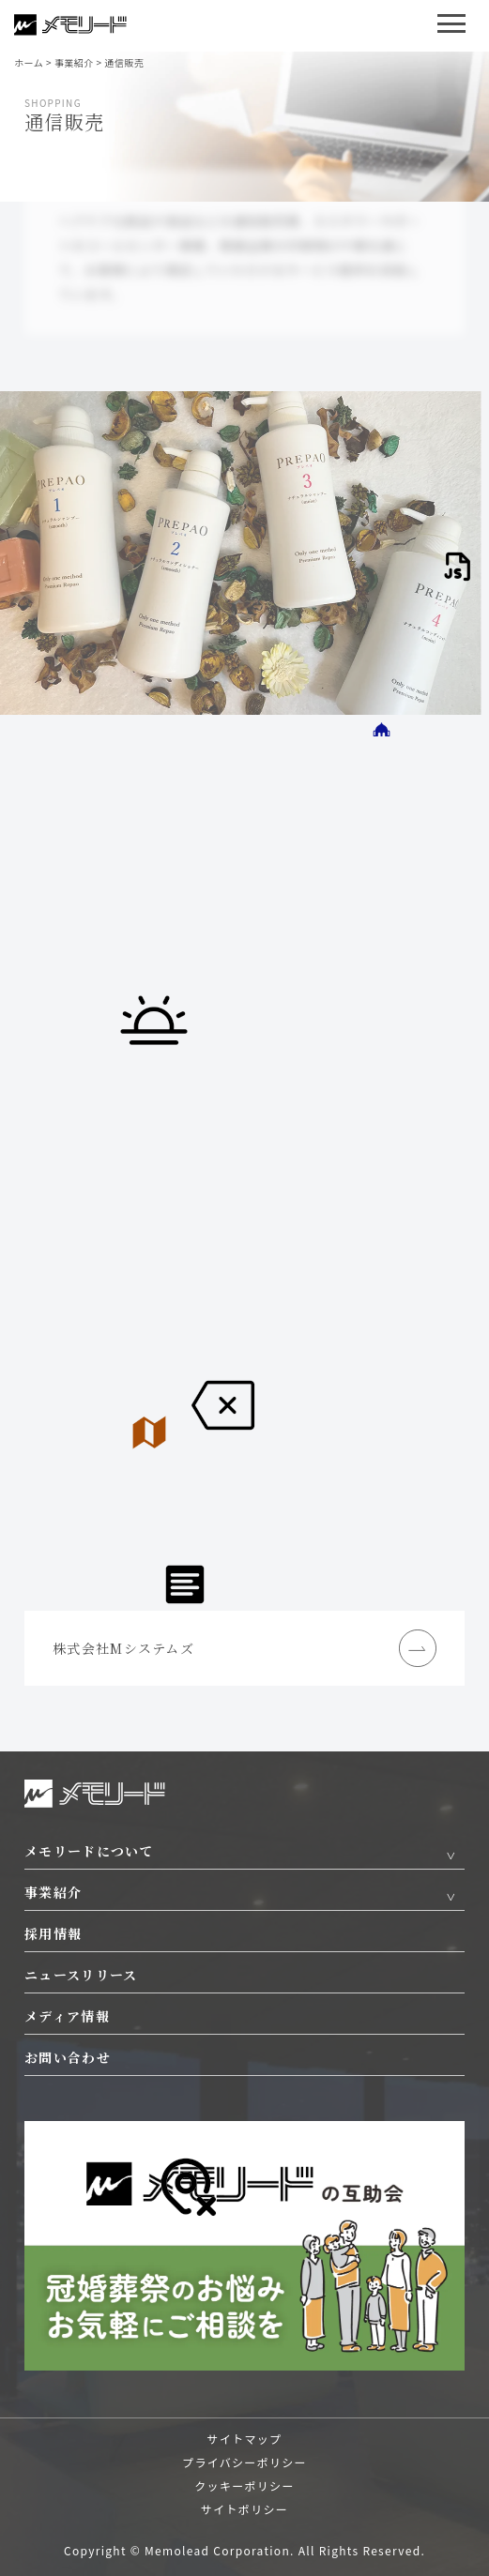 The height and width of the screenshot is (2576, 489). What do you see at coordinates (186, 2186) in the screenshot?
I see `remove a saved location pin` at bounding box center [186, 2186].